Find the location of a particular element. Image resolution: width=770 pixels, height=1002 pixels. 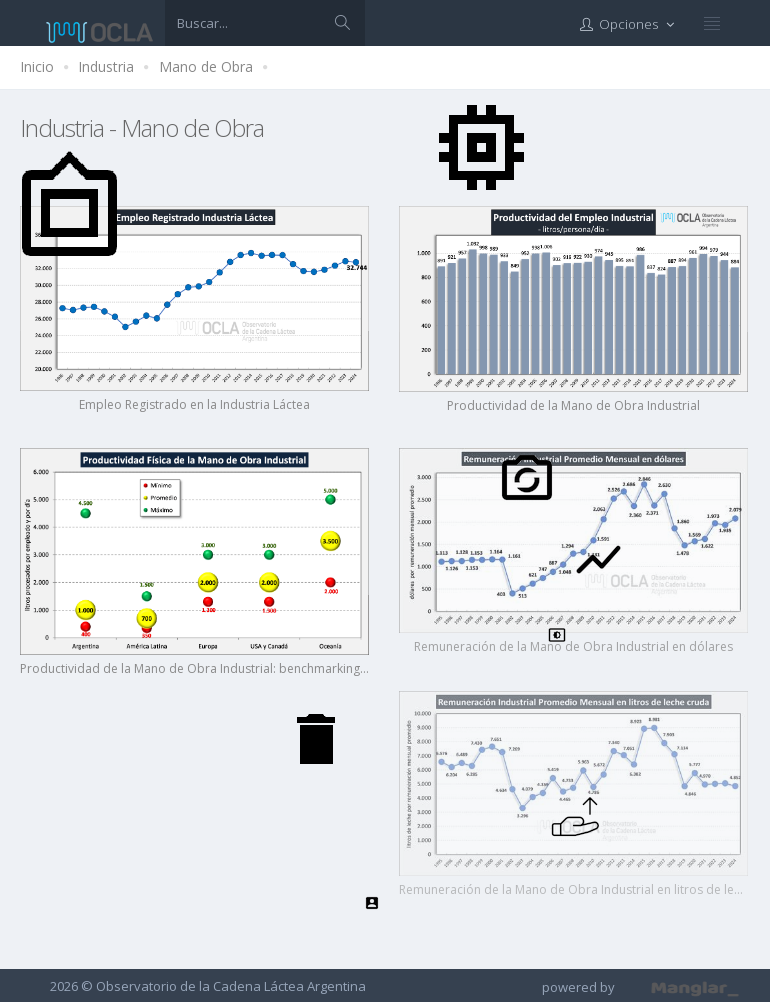

view device memory or RAM usage is located at coordinates (481, 147).